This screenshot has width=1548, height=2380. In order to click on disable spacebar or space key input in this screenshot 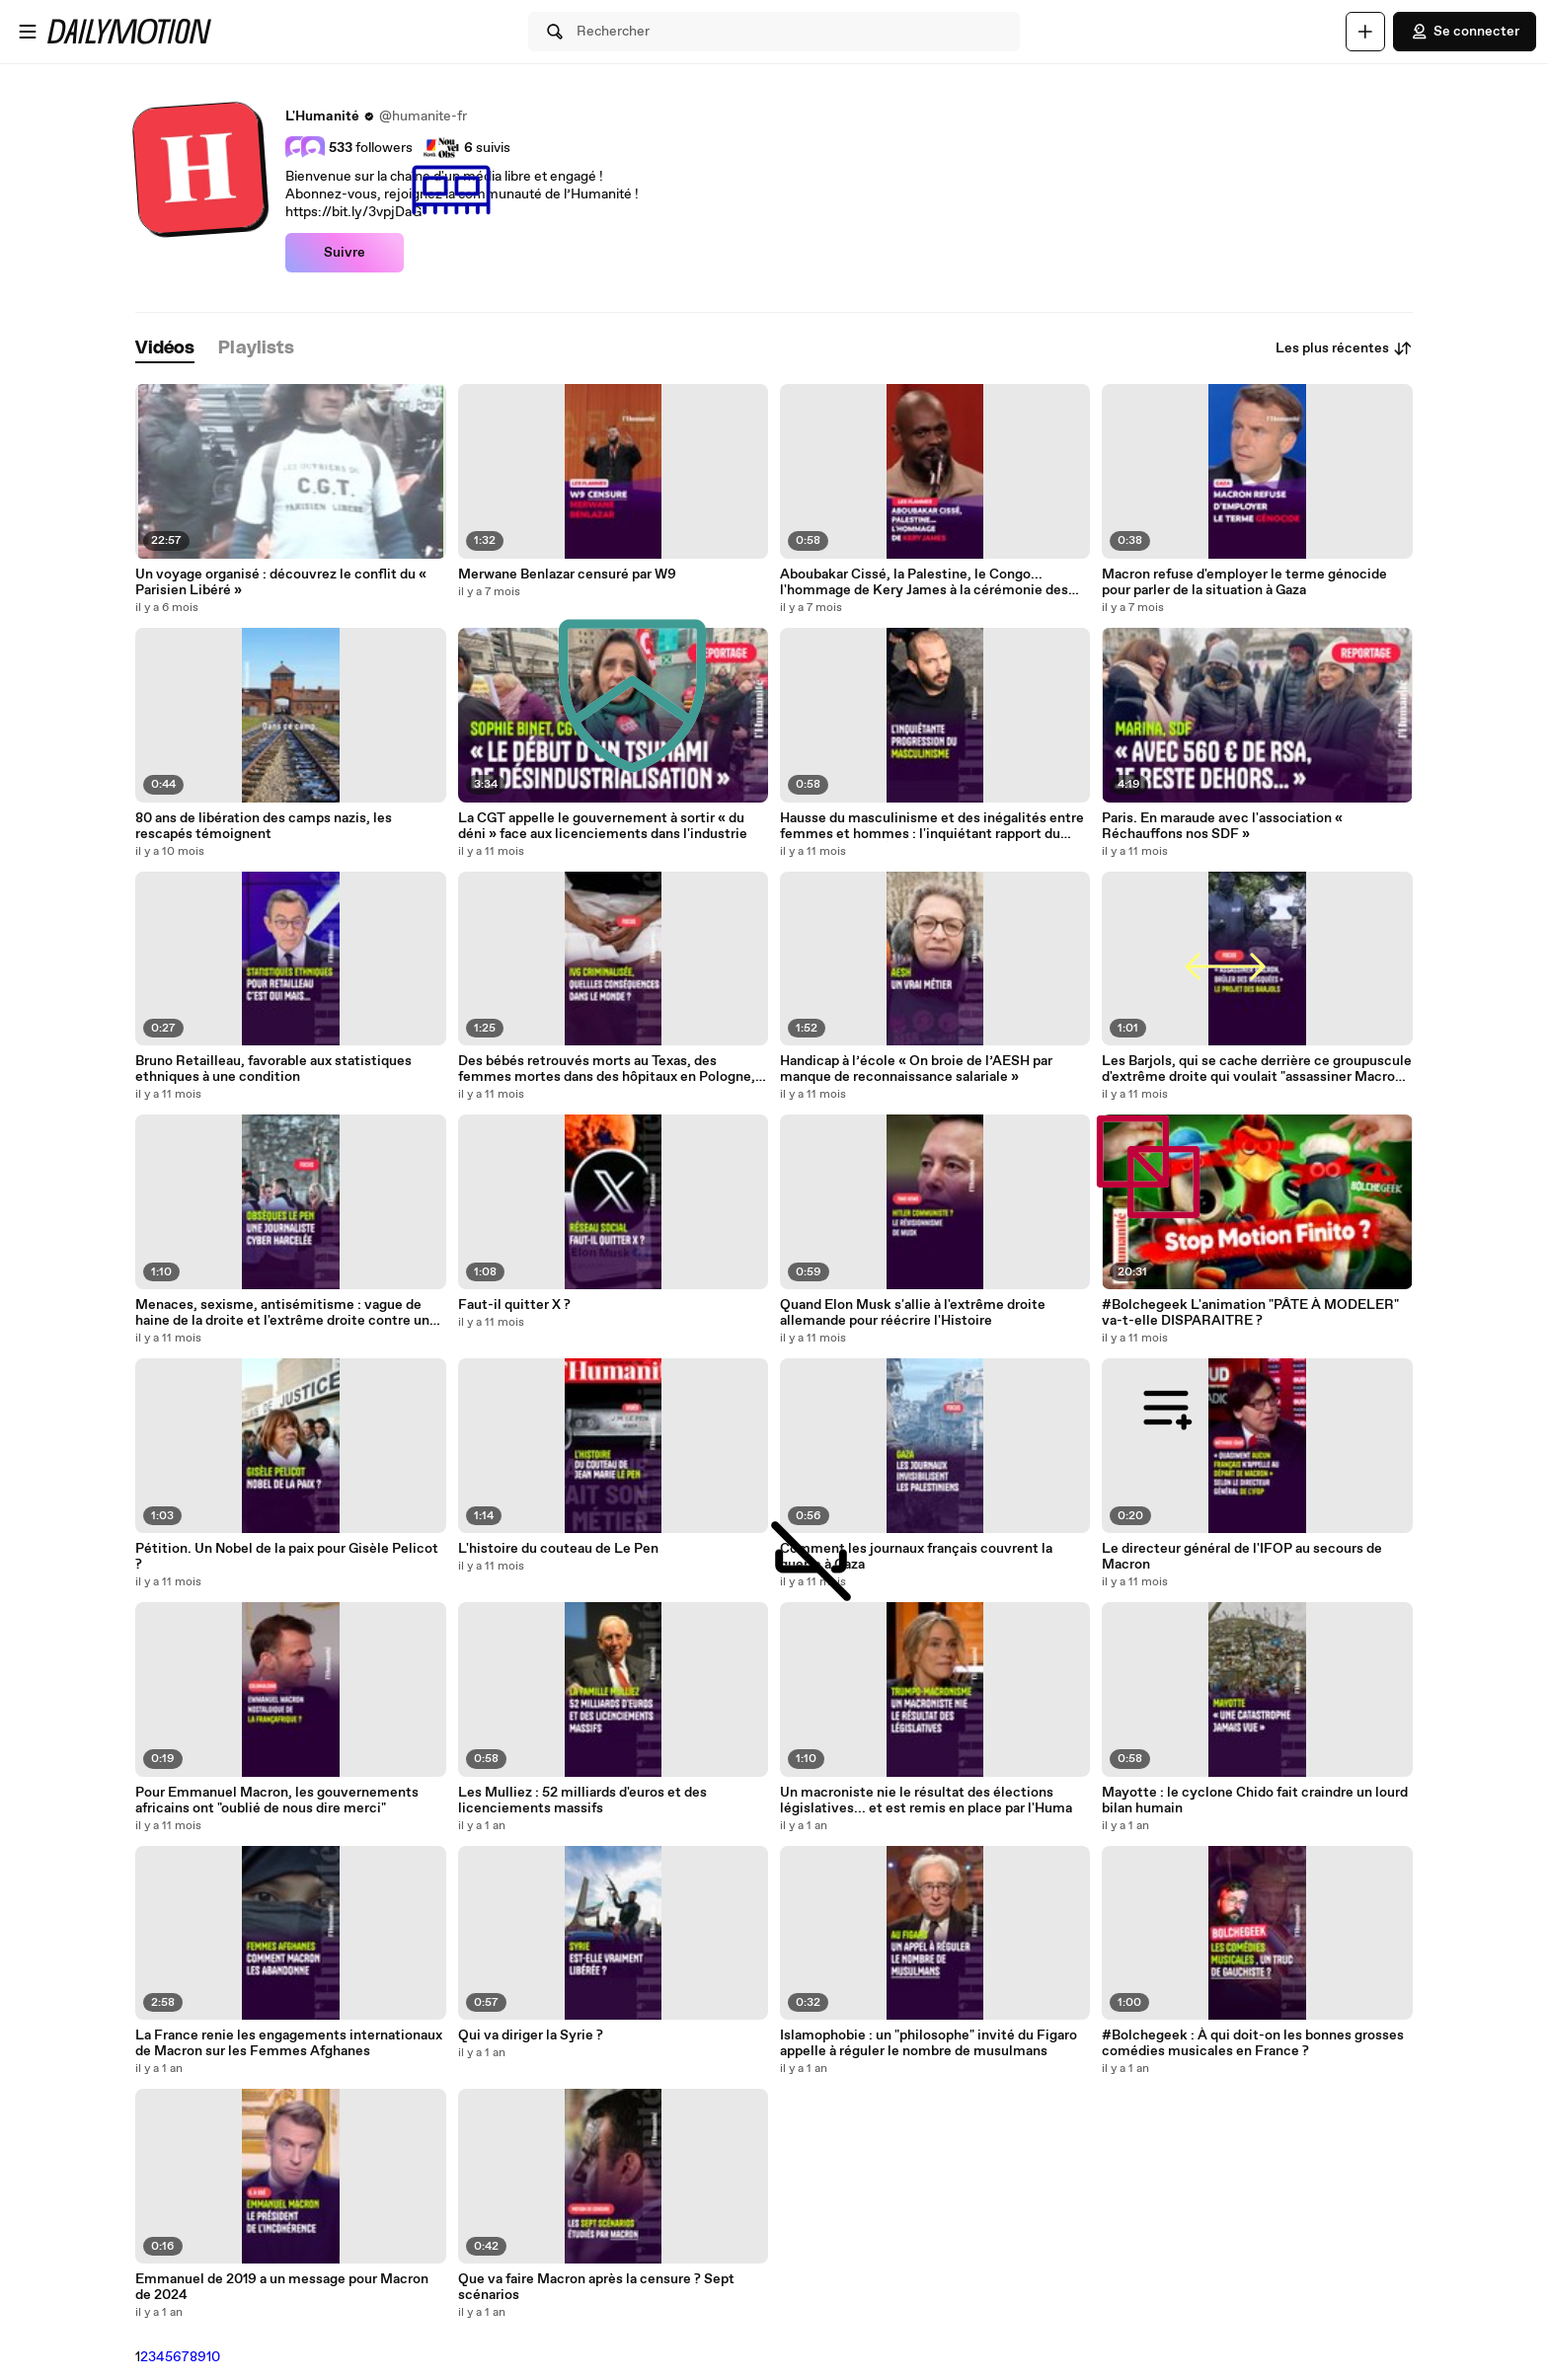, I will do `click(811, 1561)`.